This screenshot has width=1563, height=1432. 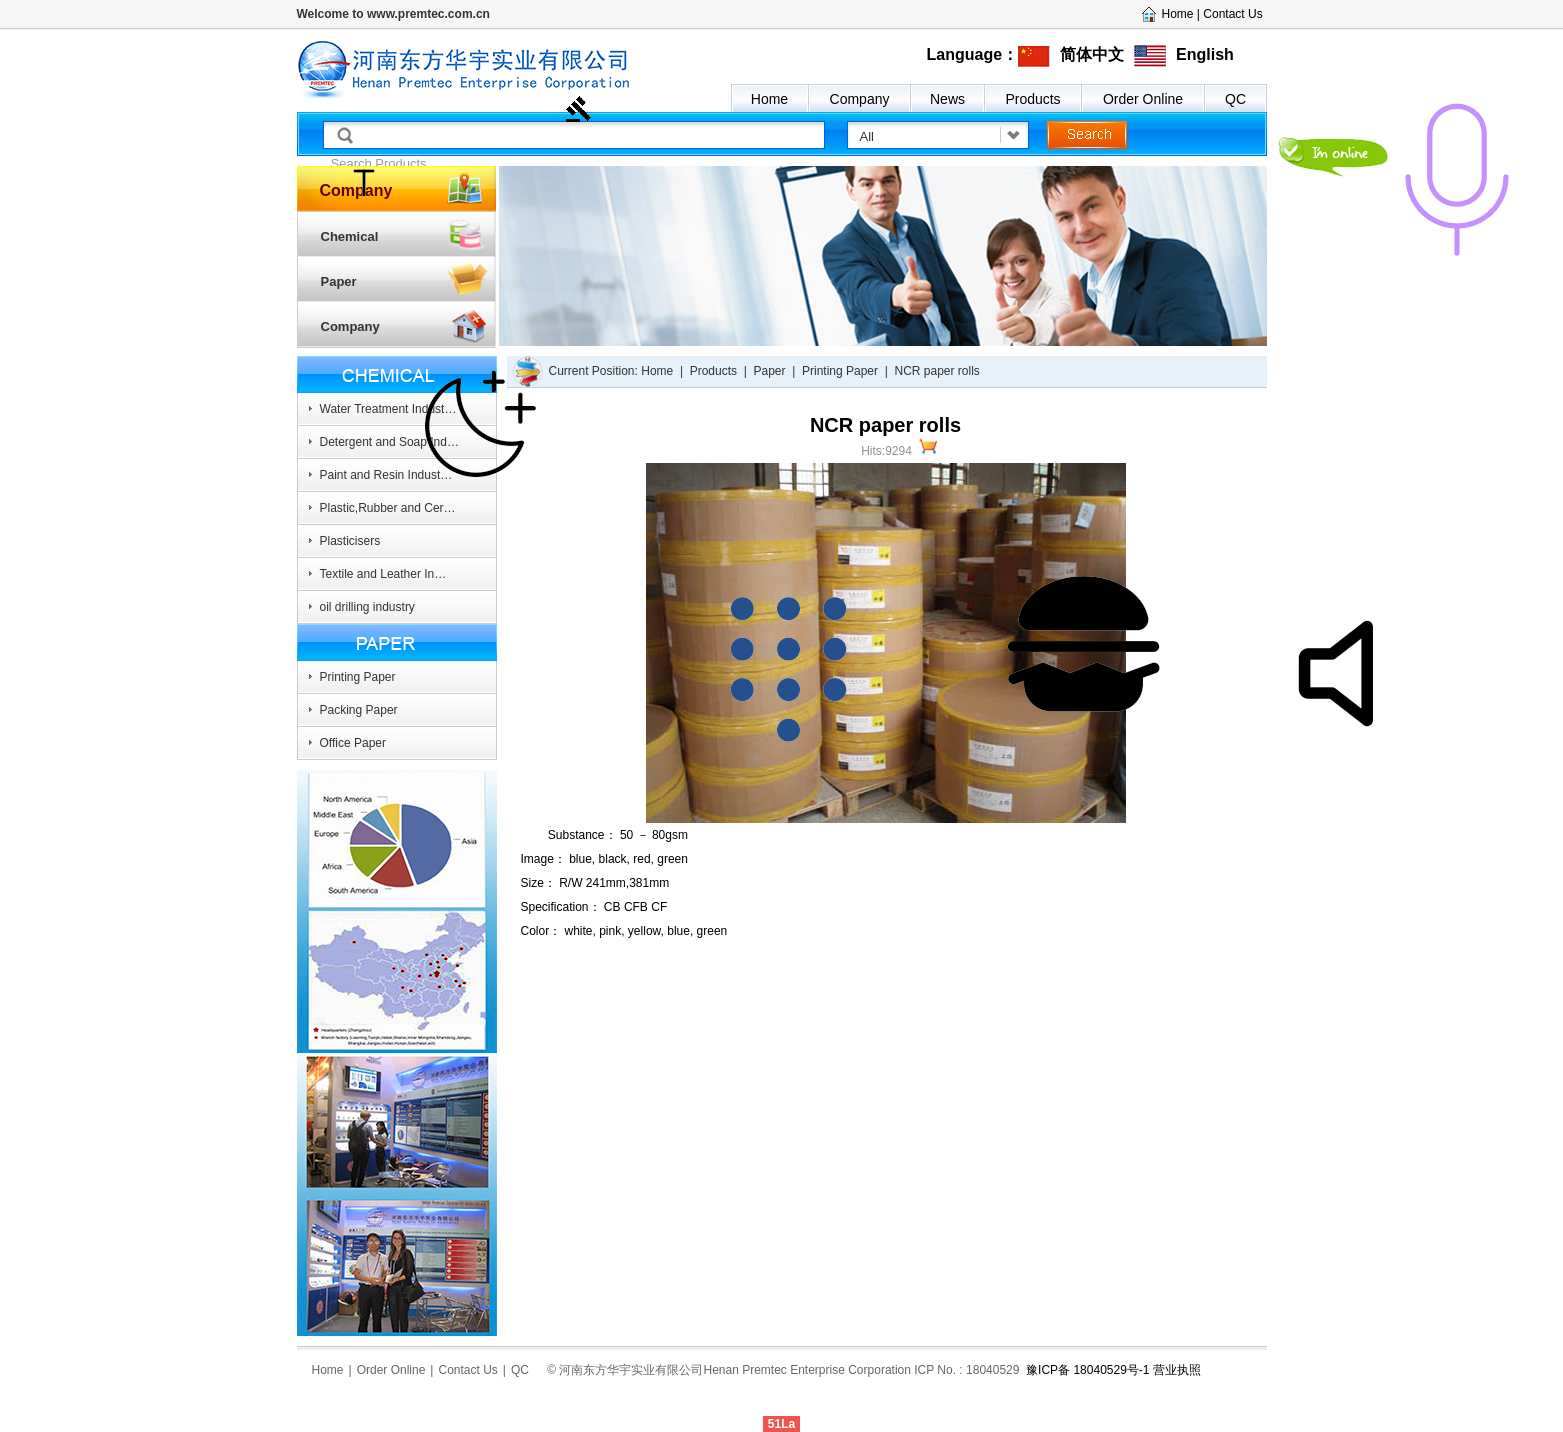 I want to click on open navigation menu, so click(x=1083, y=646).